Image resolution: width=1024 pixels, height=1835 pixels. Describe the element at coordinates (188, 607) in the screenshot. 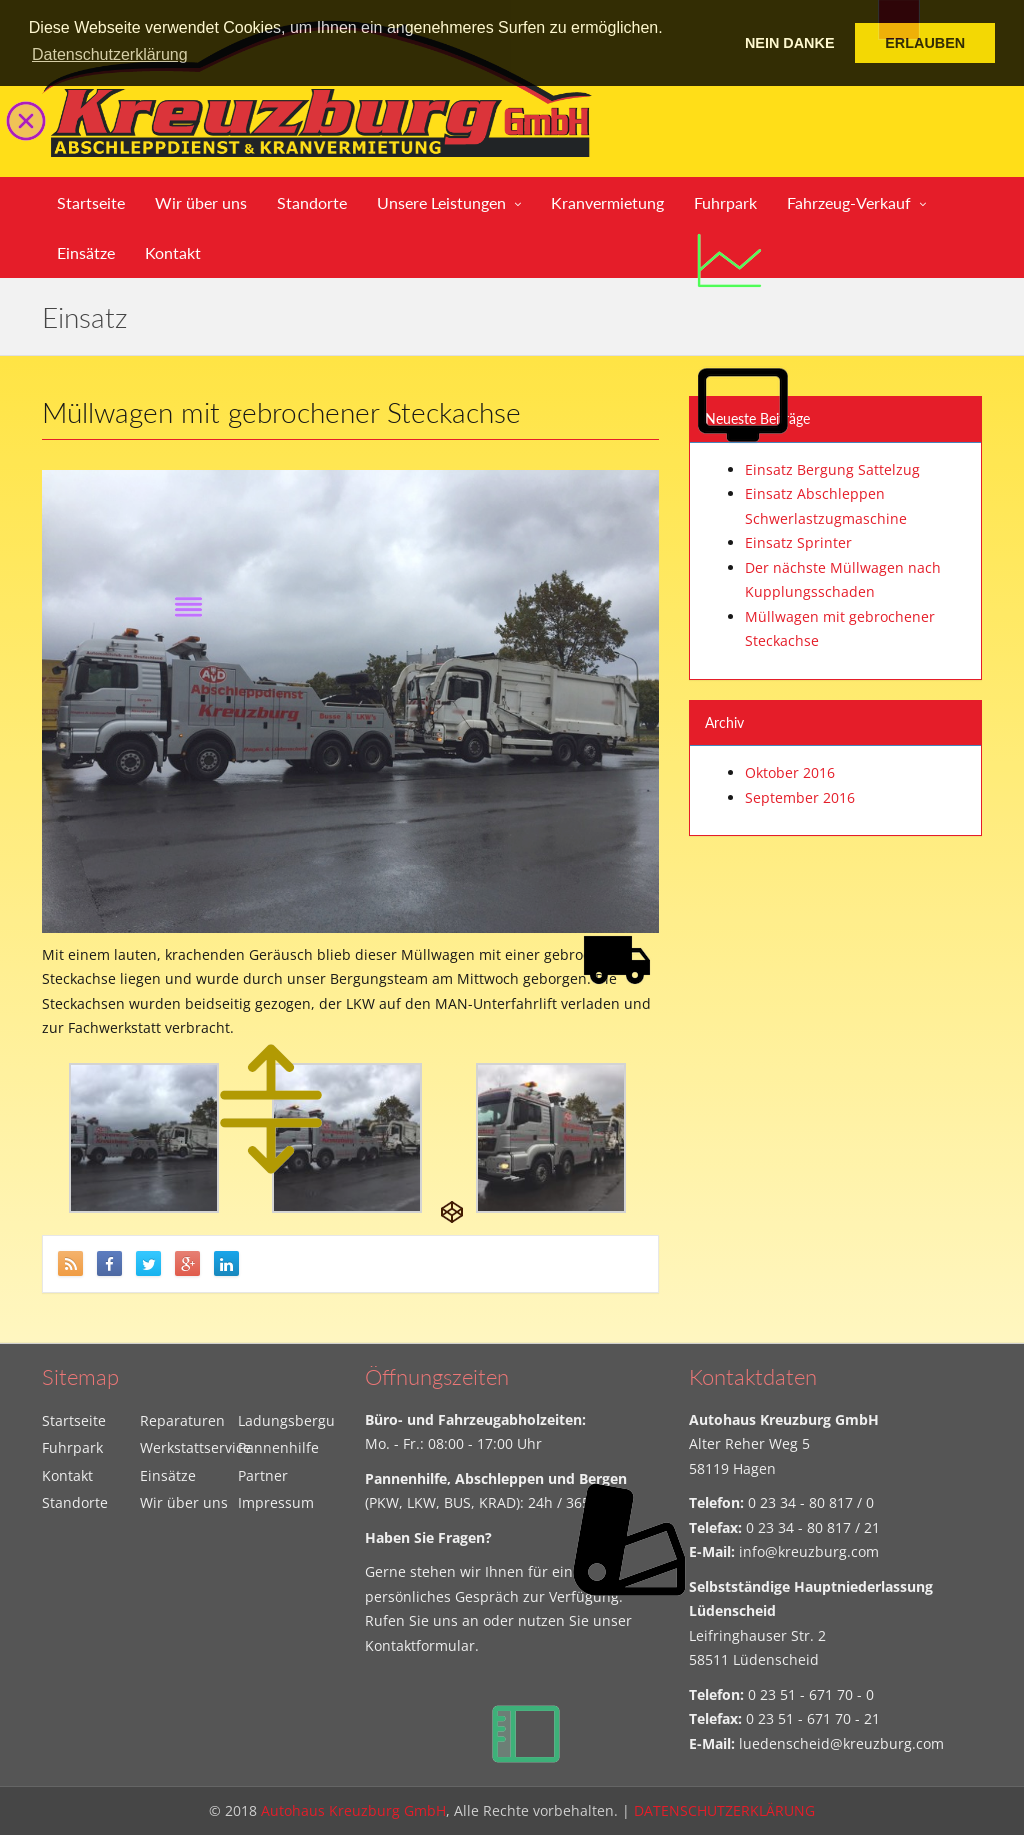

I see `justify text alignment` at that location.